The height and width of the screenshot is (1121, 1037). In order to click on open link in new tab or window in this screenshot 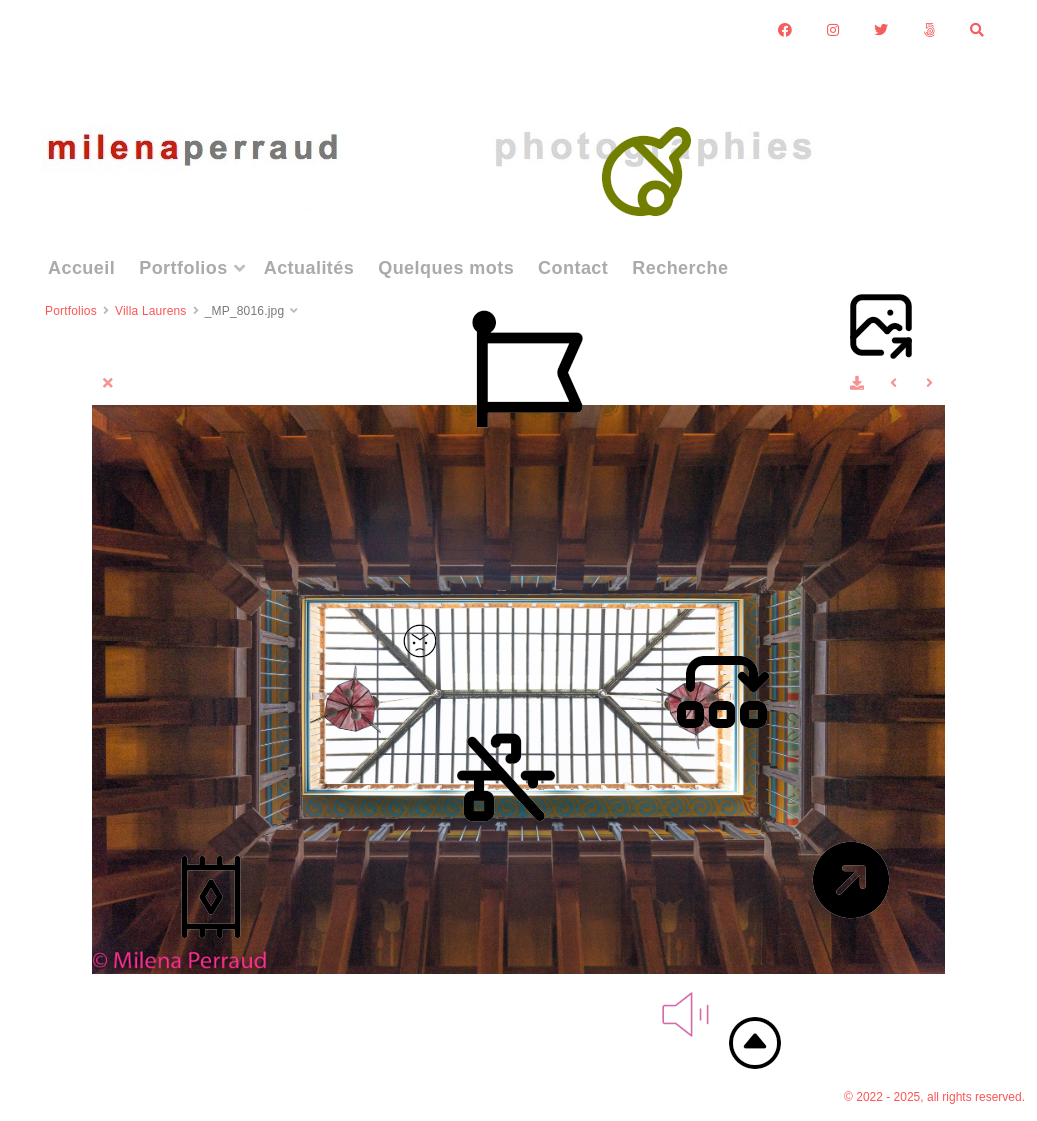, I will do `click(851, 880)`.